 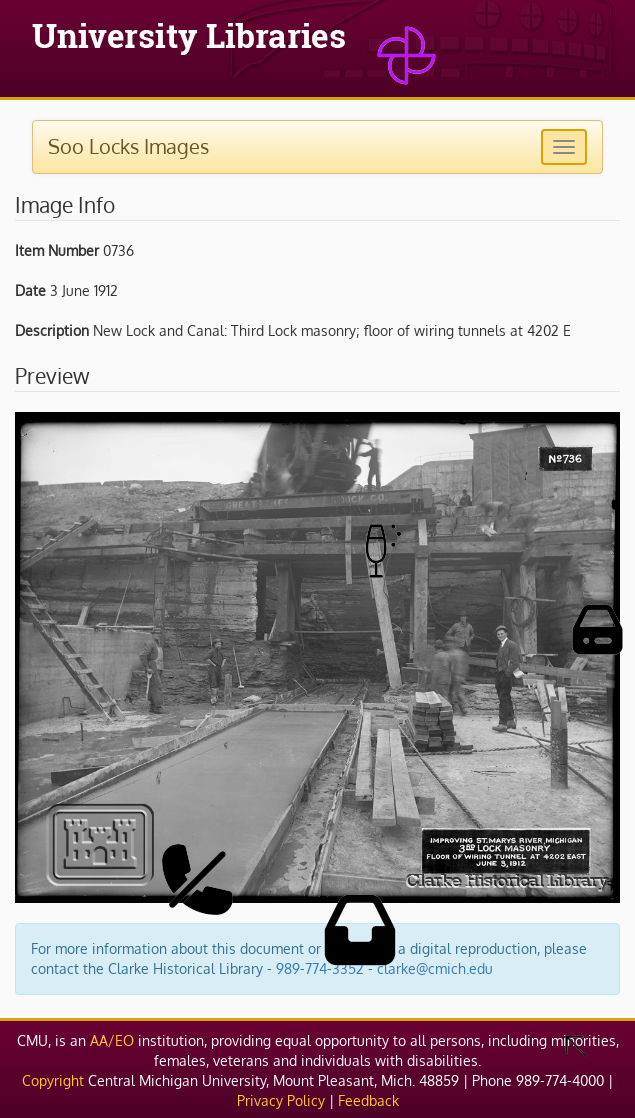 What do you see at coordinates (406, 55) in the screenshot?
I see `open google photos app` at bounding box center [406, 55].